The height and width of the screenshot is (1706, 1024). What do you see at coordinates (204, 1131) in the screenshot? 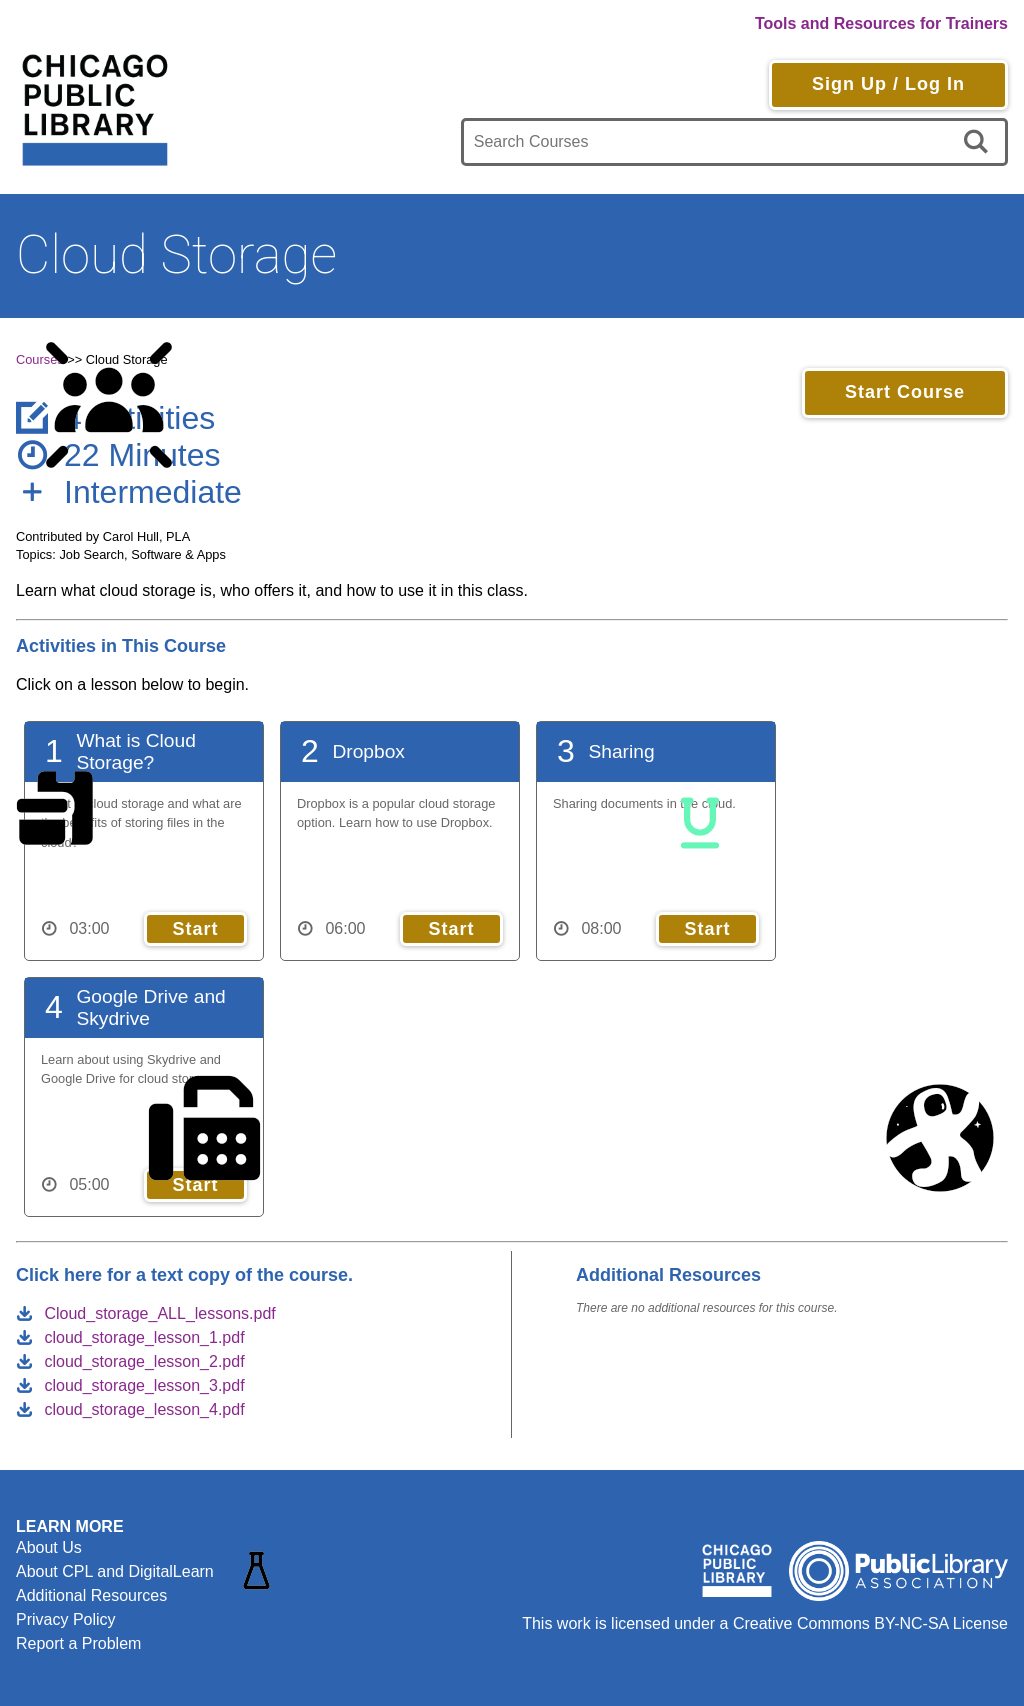
I see `send or receive a fax` at bounding box center [204, 1131].